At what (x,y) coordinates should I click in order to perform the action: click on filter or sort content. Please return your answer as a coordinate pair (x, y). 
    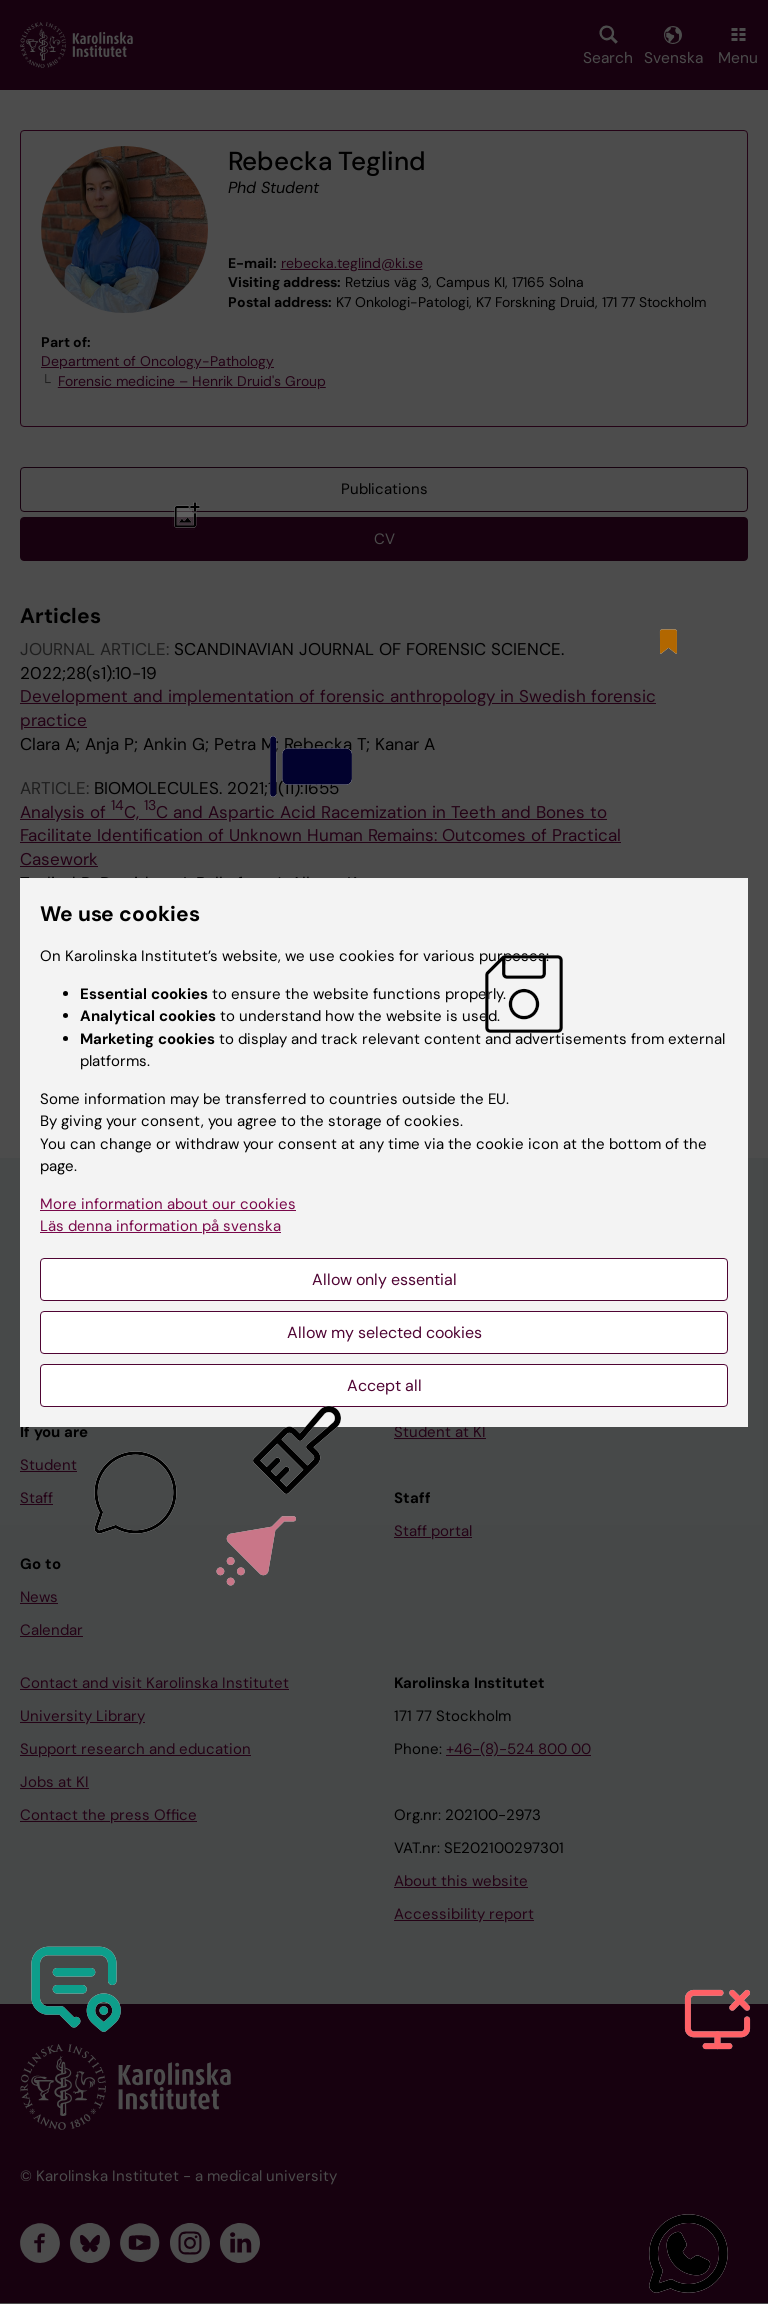
    Looking at the image, I should click on (255, 1547).